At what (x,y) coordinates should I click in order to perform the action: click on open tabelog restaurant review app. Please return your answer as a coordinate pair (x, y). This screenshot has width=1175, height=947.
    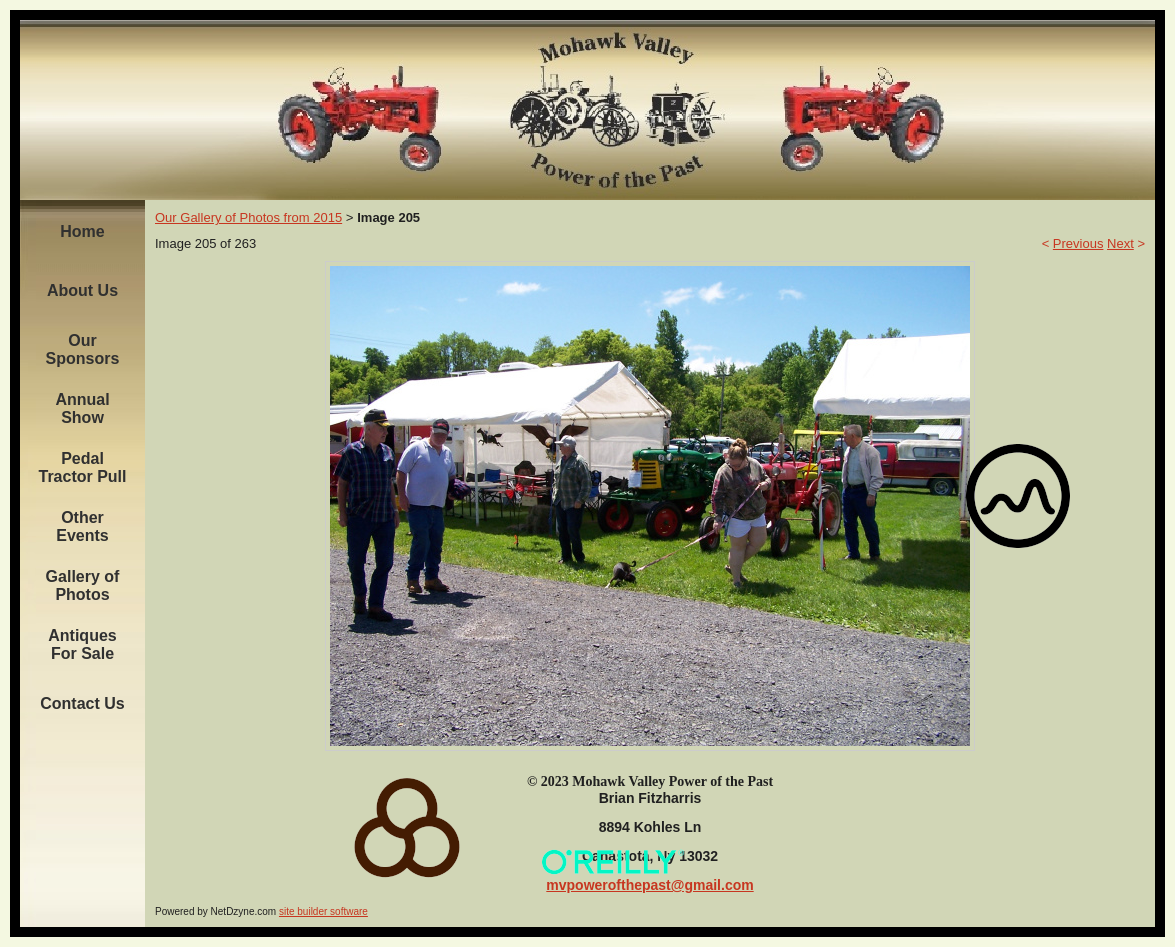
    Looking at the image, I should click on (927, 699).